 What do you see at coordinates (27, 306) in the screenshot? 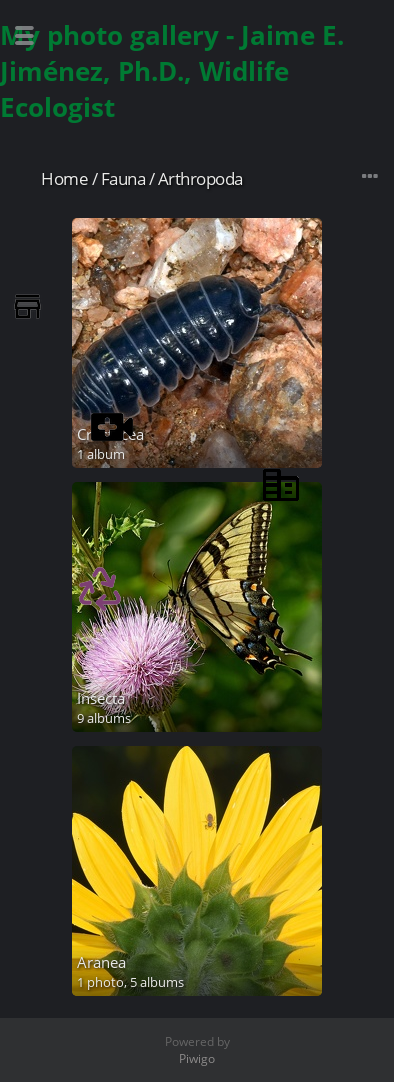
I see `access the store or marketplace` at bounding box center [27, 306].